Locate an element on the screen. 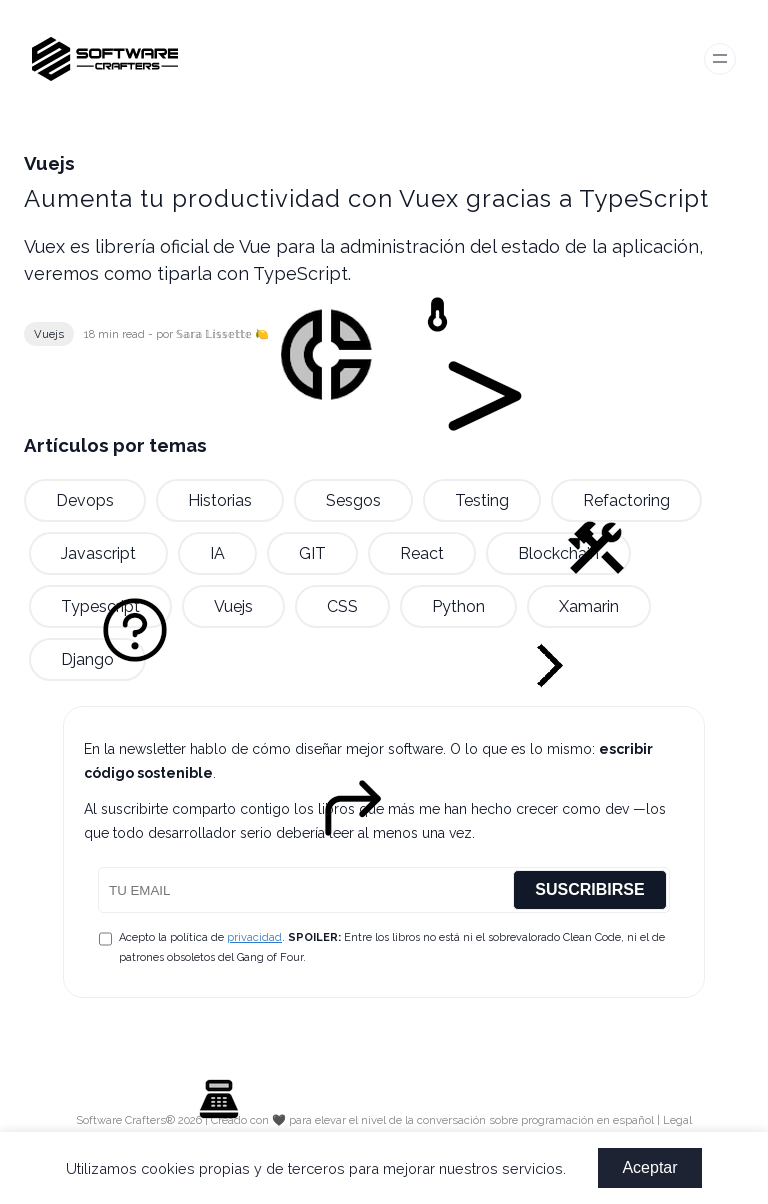 The image size is (768, 1204). indicates medium or moderate temperature is located at coordinates (437, 314).